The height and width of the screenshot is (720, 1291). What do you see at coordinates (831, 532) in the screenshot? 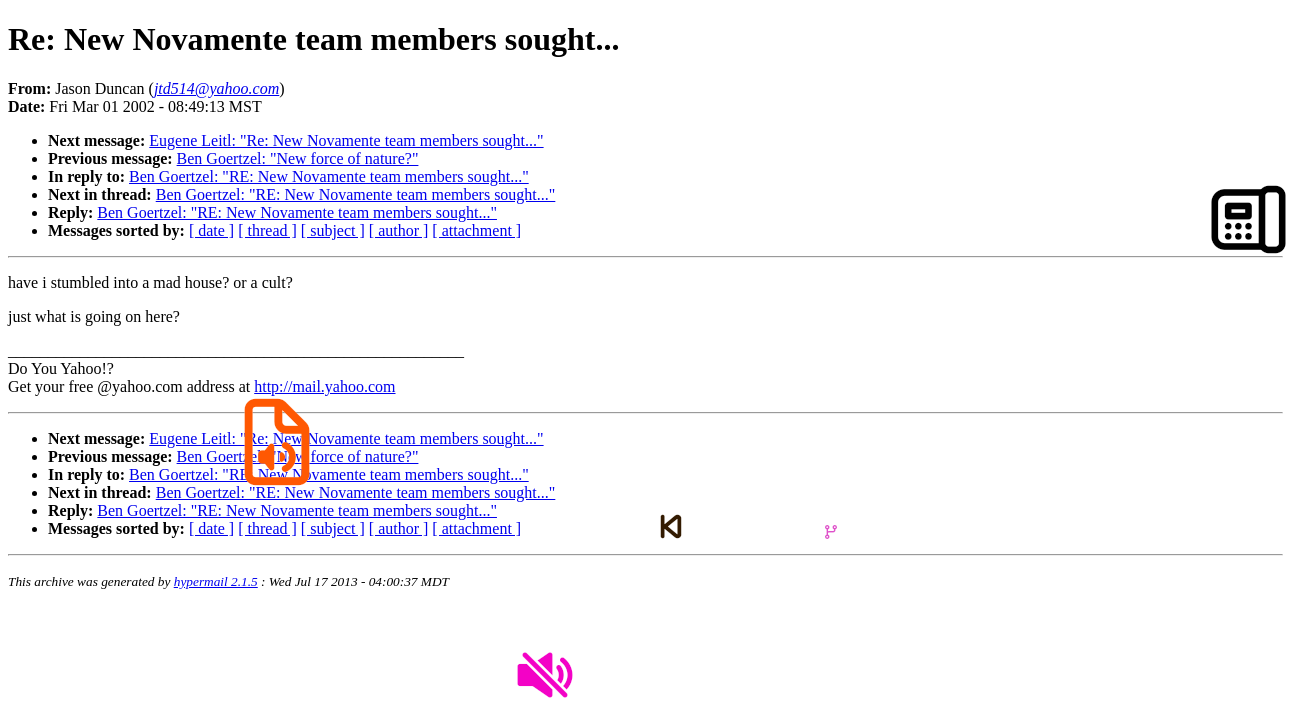
I see `view repository branches` at bounding box center [831, 532].